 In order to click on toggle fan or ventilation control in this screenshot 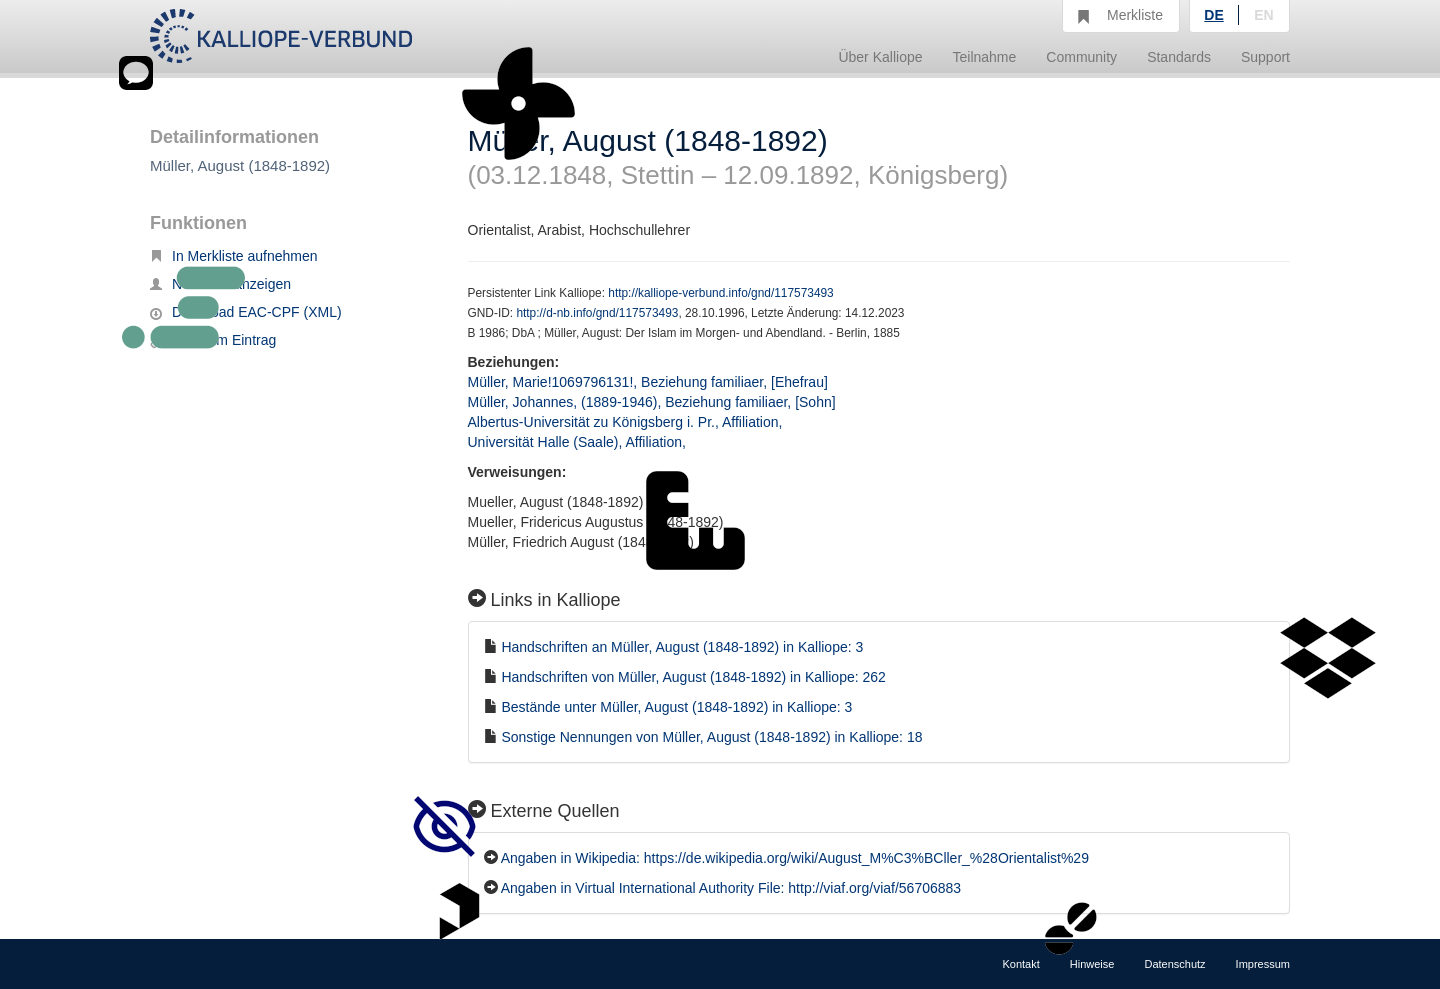, I will do `click(518, 103)`.